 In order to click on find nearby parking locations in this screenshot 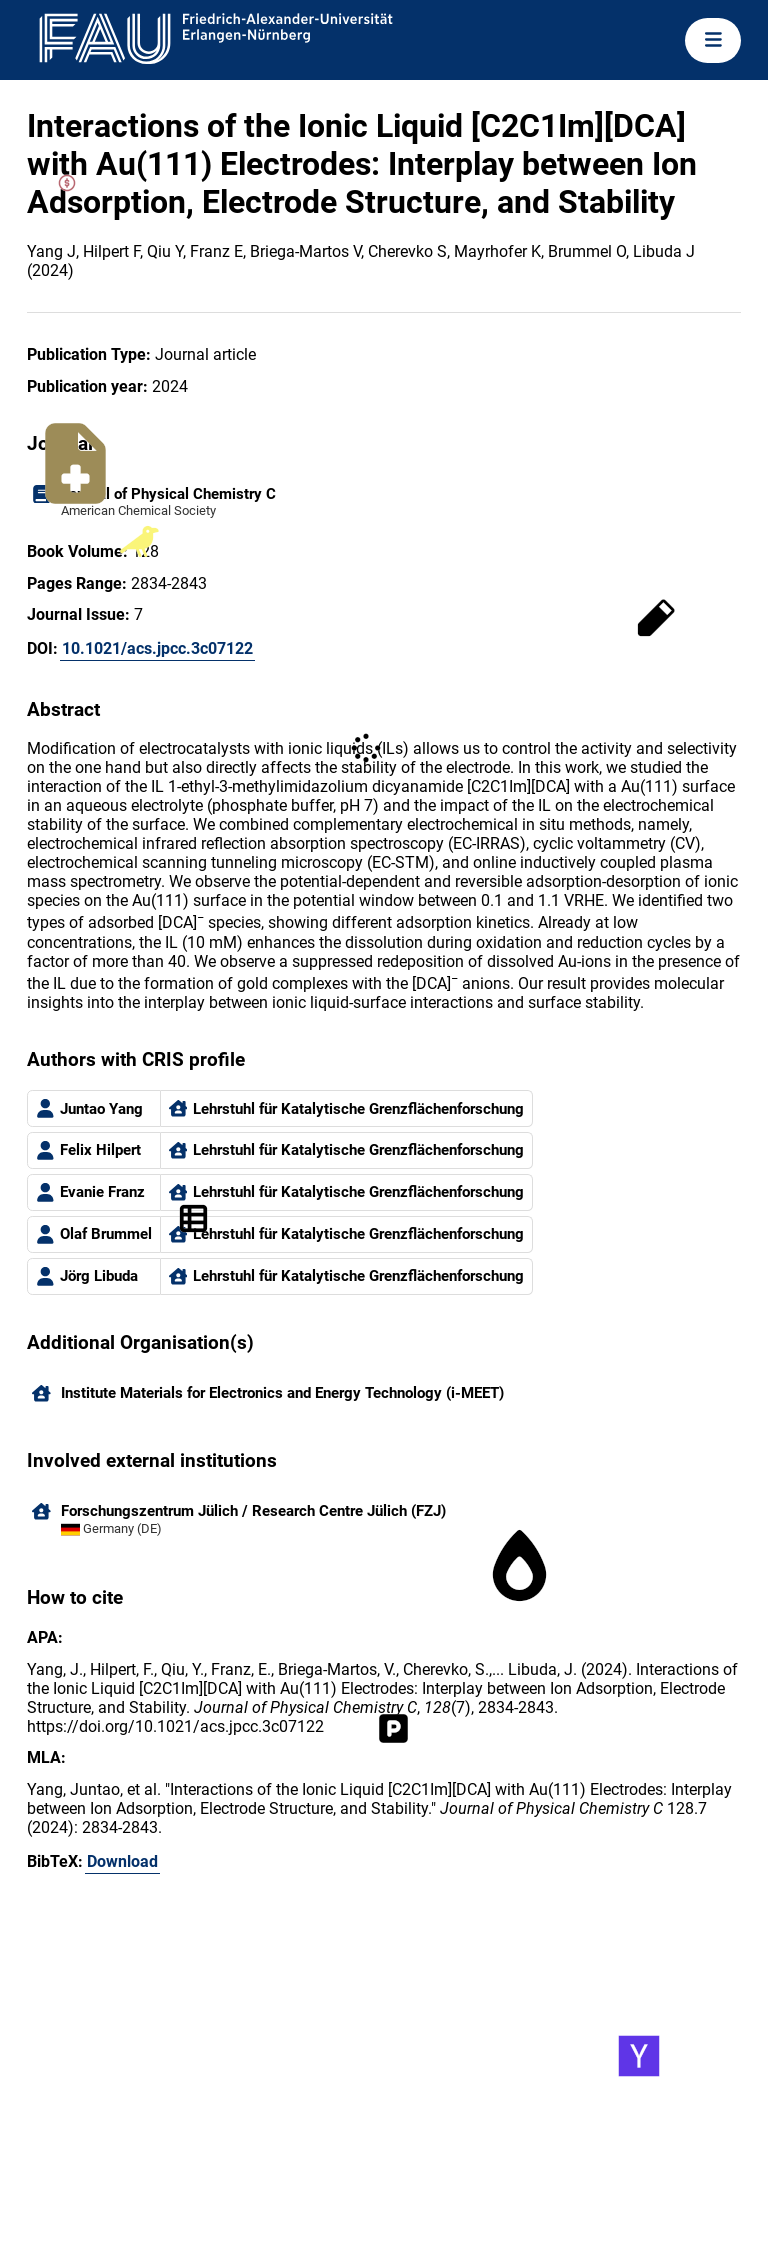, I will do `click(393, 1728)`.